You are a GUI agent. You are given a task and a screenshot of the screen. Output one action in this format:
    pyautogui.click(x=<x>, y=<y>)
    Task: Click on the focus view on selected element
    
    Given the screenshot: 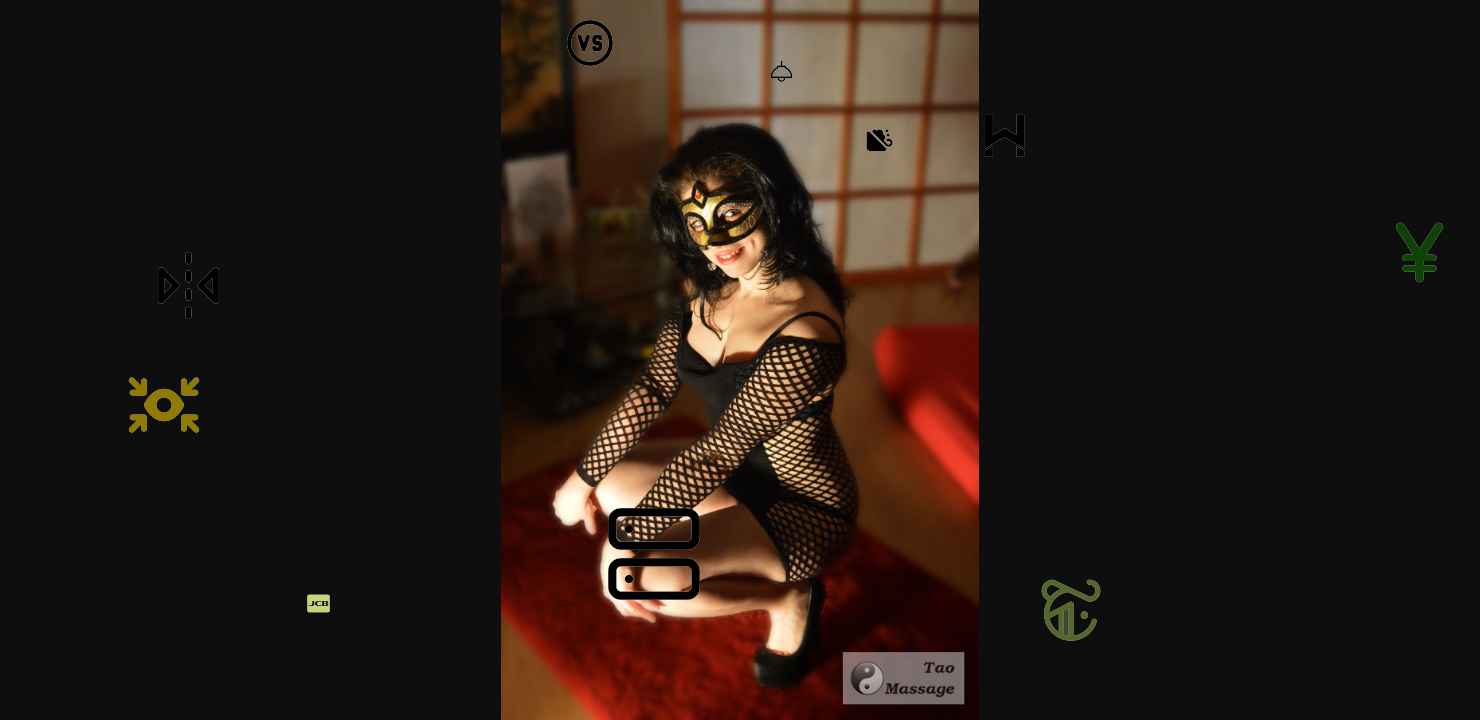 What is the action you would take?
    pyautogui.click(x=164, y=405)
    